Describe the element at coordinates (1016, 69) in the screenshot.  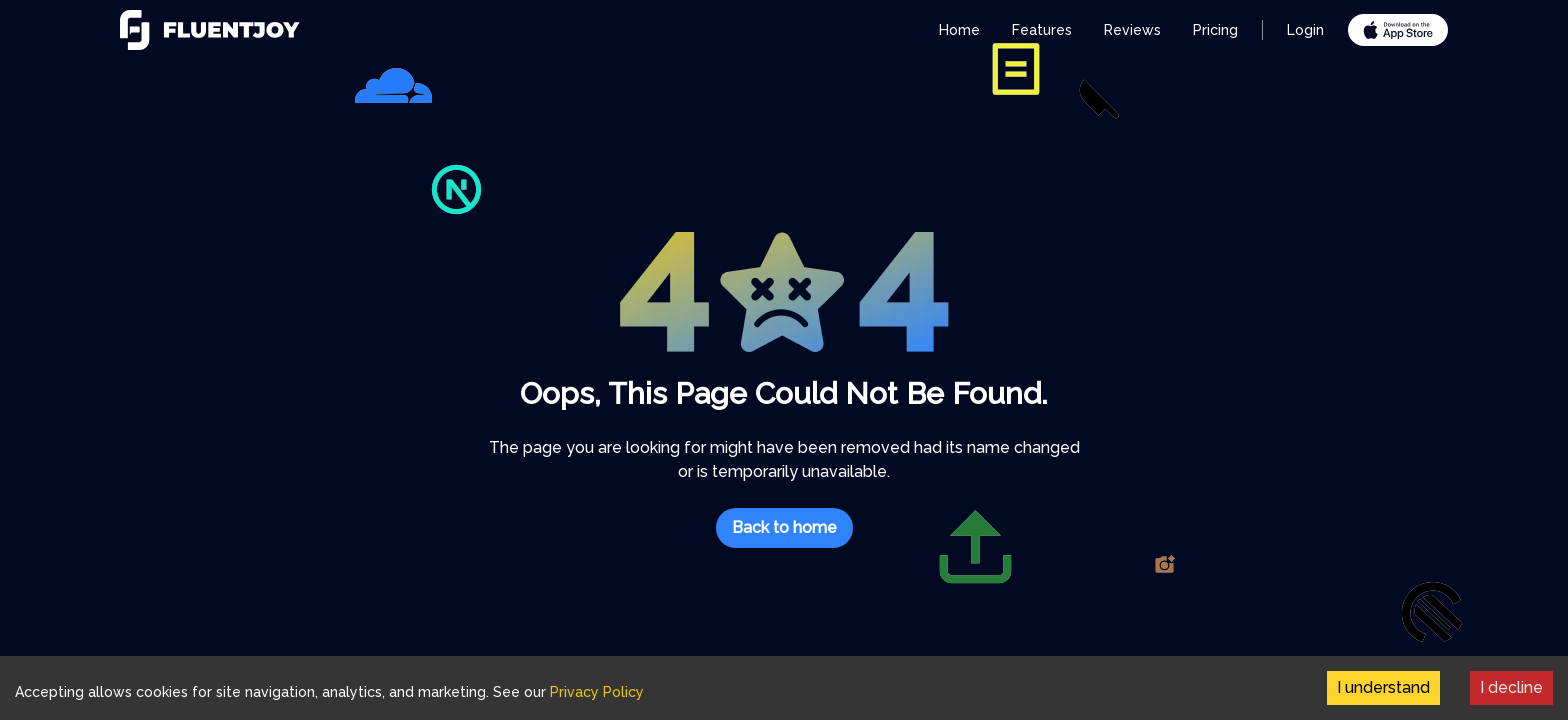
I see `view invoice or billing details` at that location.